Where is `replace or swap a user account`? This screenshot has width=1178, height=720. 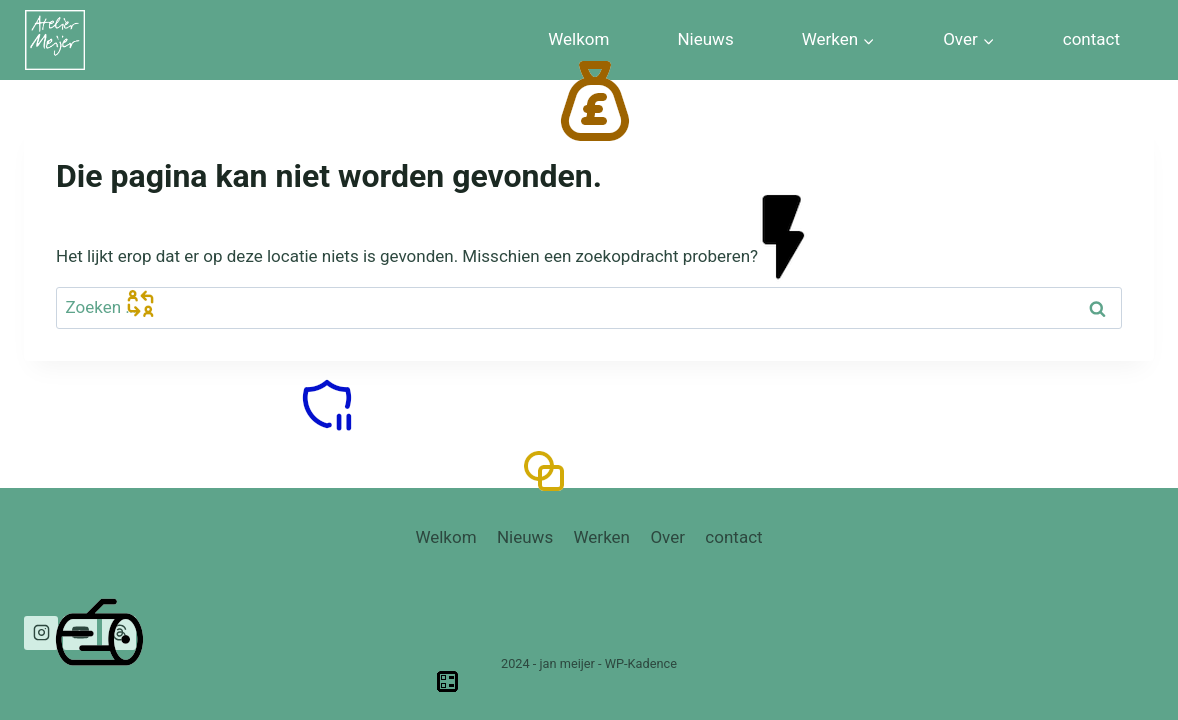
replace or swap a user account is located at coordinates (140, 303).